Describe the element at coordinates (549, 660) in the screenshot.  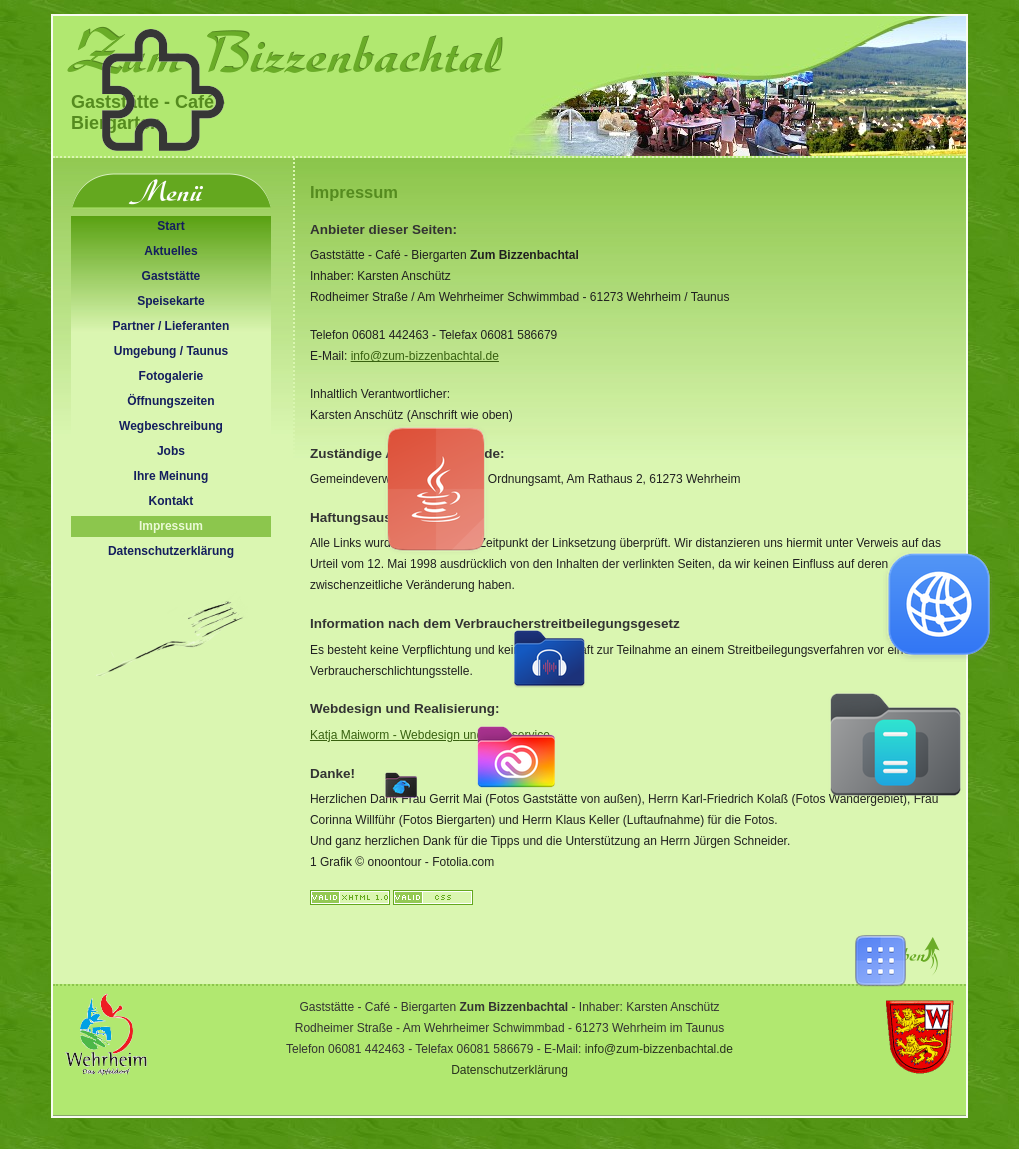
I see `open audacity project files folder` at that location.